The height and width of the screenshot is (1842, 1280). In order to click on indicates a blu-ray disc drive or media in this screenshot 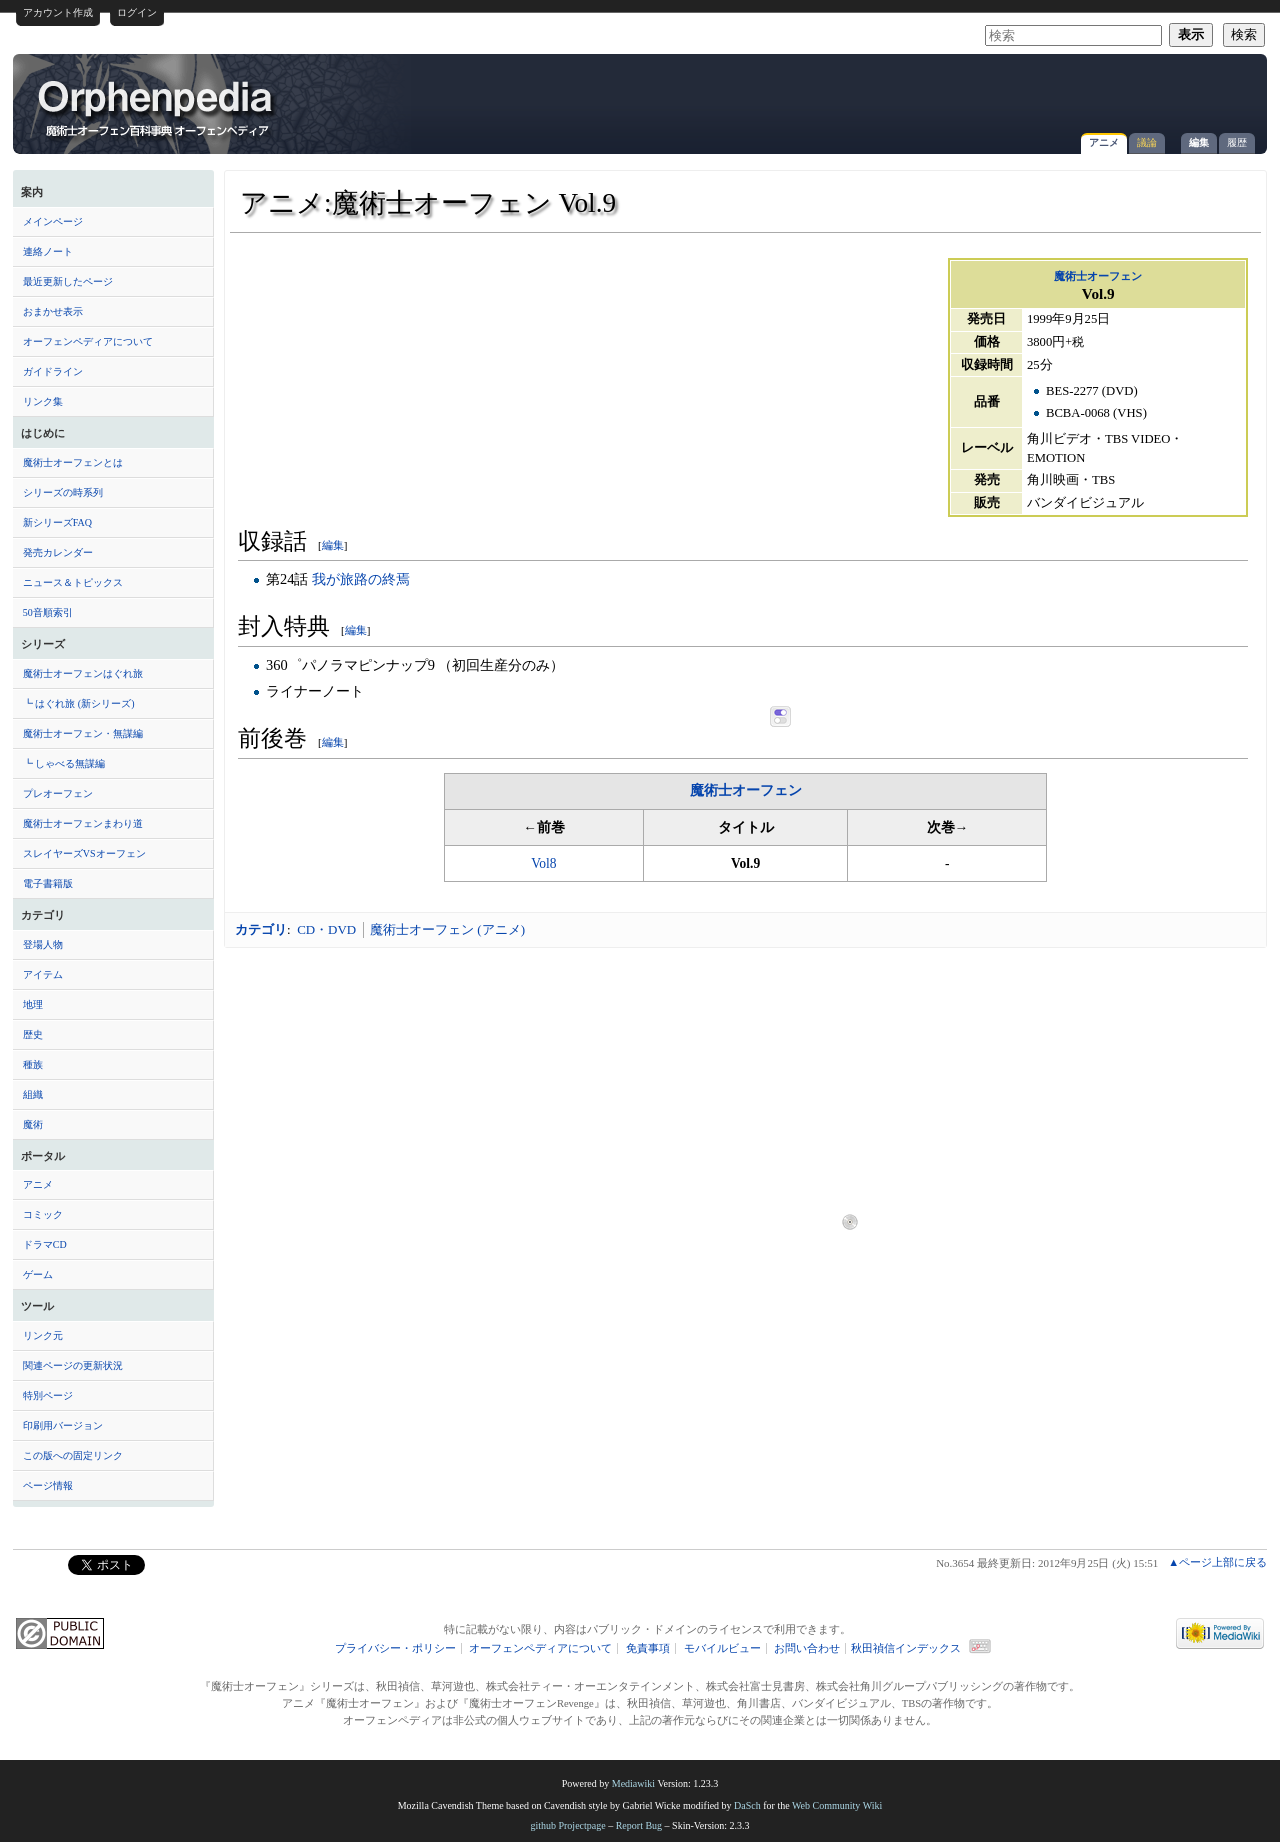, I will do `click(850, 1222)`.